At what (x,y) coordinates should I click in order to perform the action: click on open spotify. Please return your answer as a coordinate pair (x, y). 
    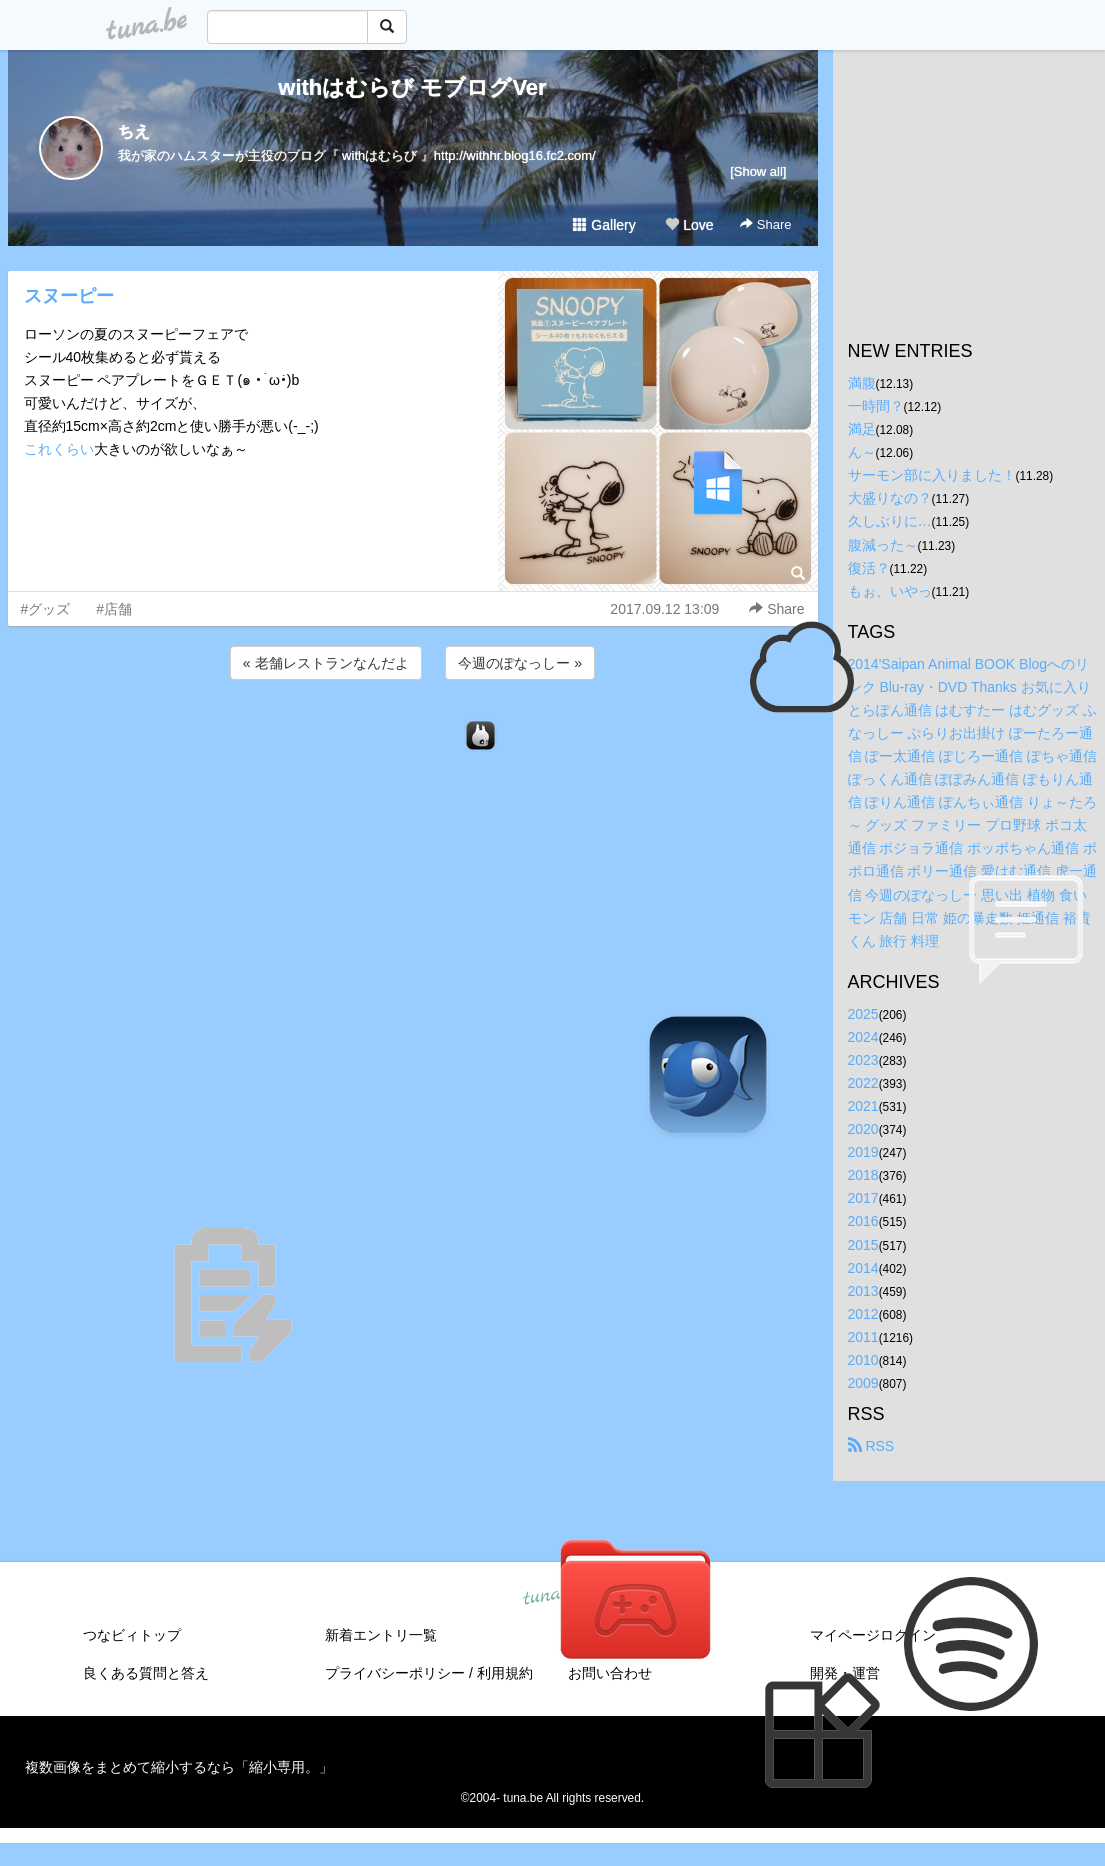
    Looking at the image, I should click on (971, 1644).